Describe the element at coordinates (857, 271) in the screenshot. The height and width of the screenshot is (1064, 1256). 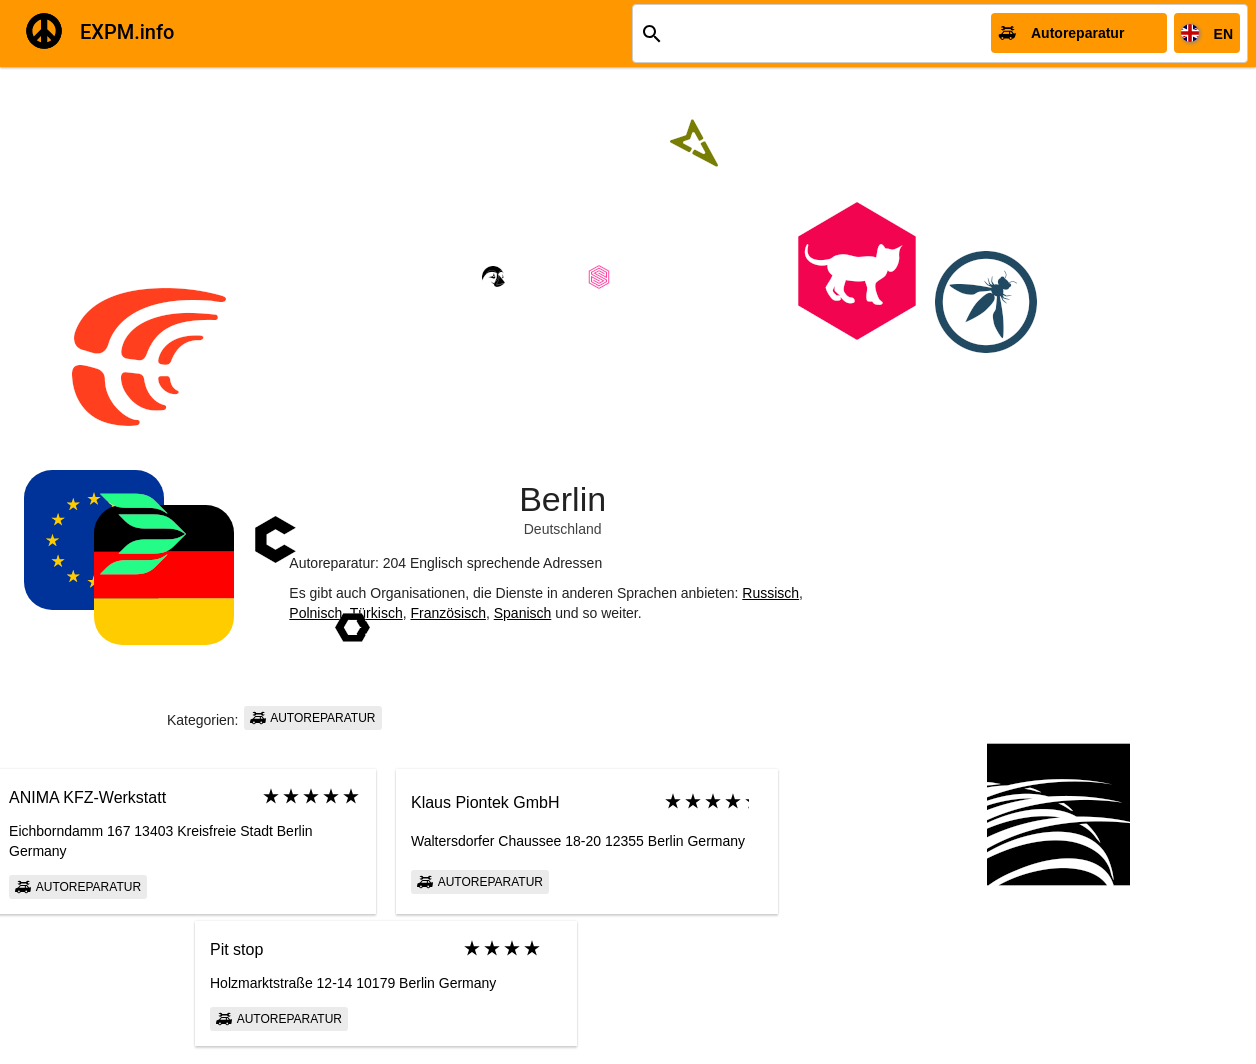
I see `open TiddlyWiki application` at that location.